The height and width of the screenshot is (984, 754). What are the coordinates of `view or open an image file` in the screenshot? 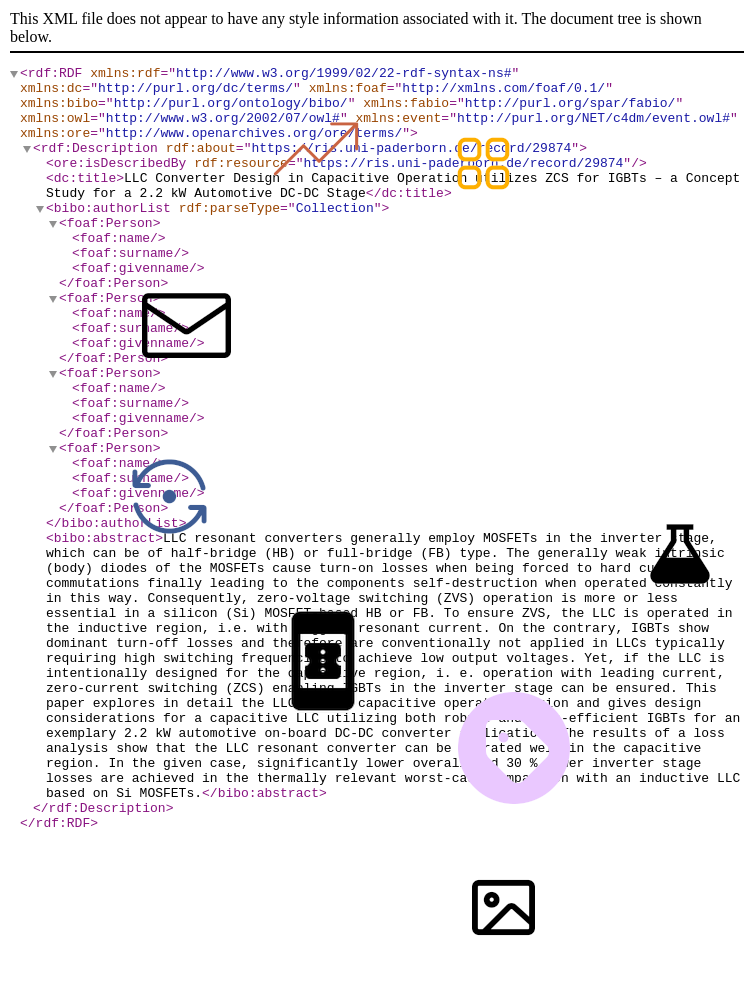 It's located at (503, 907).